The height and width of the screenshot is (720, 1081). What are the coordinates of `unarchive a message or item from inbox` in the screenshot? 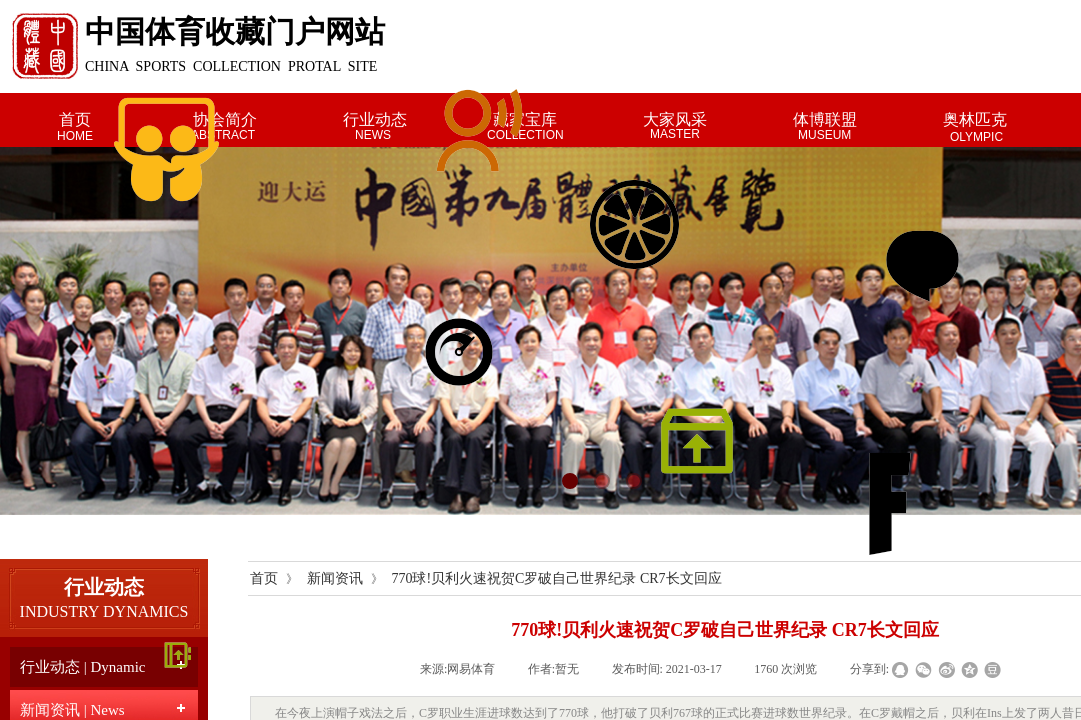 It's located at (697, 441).